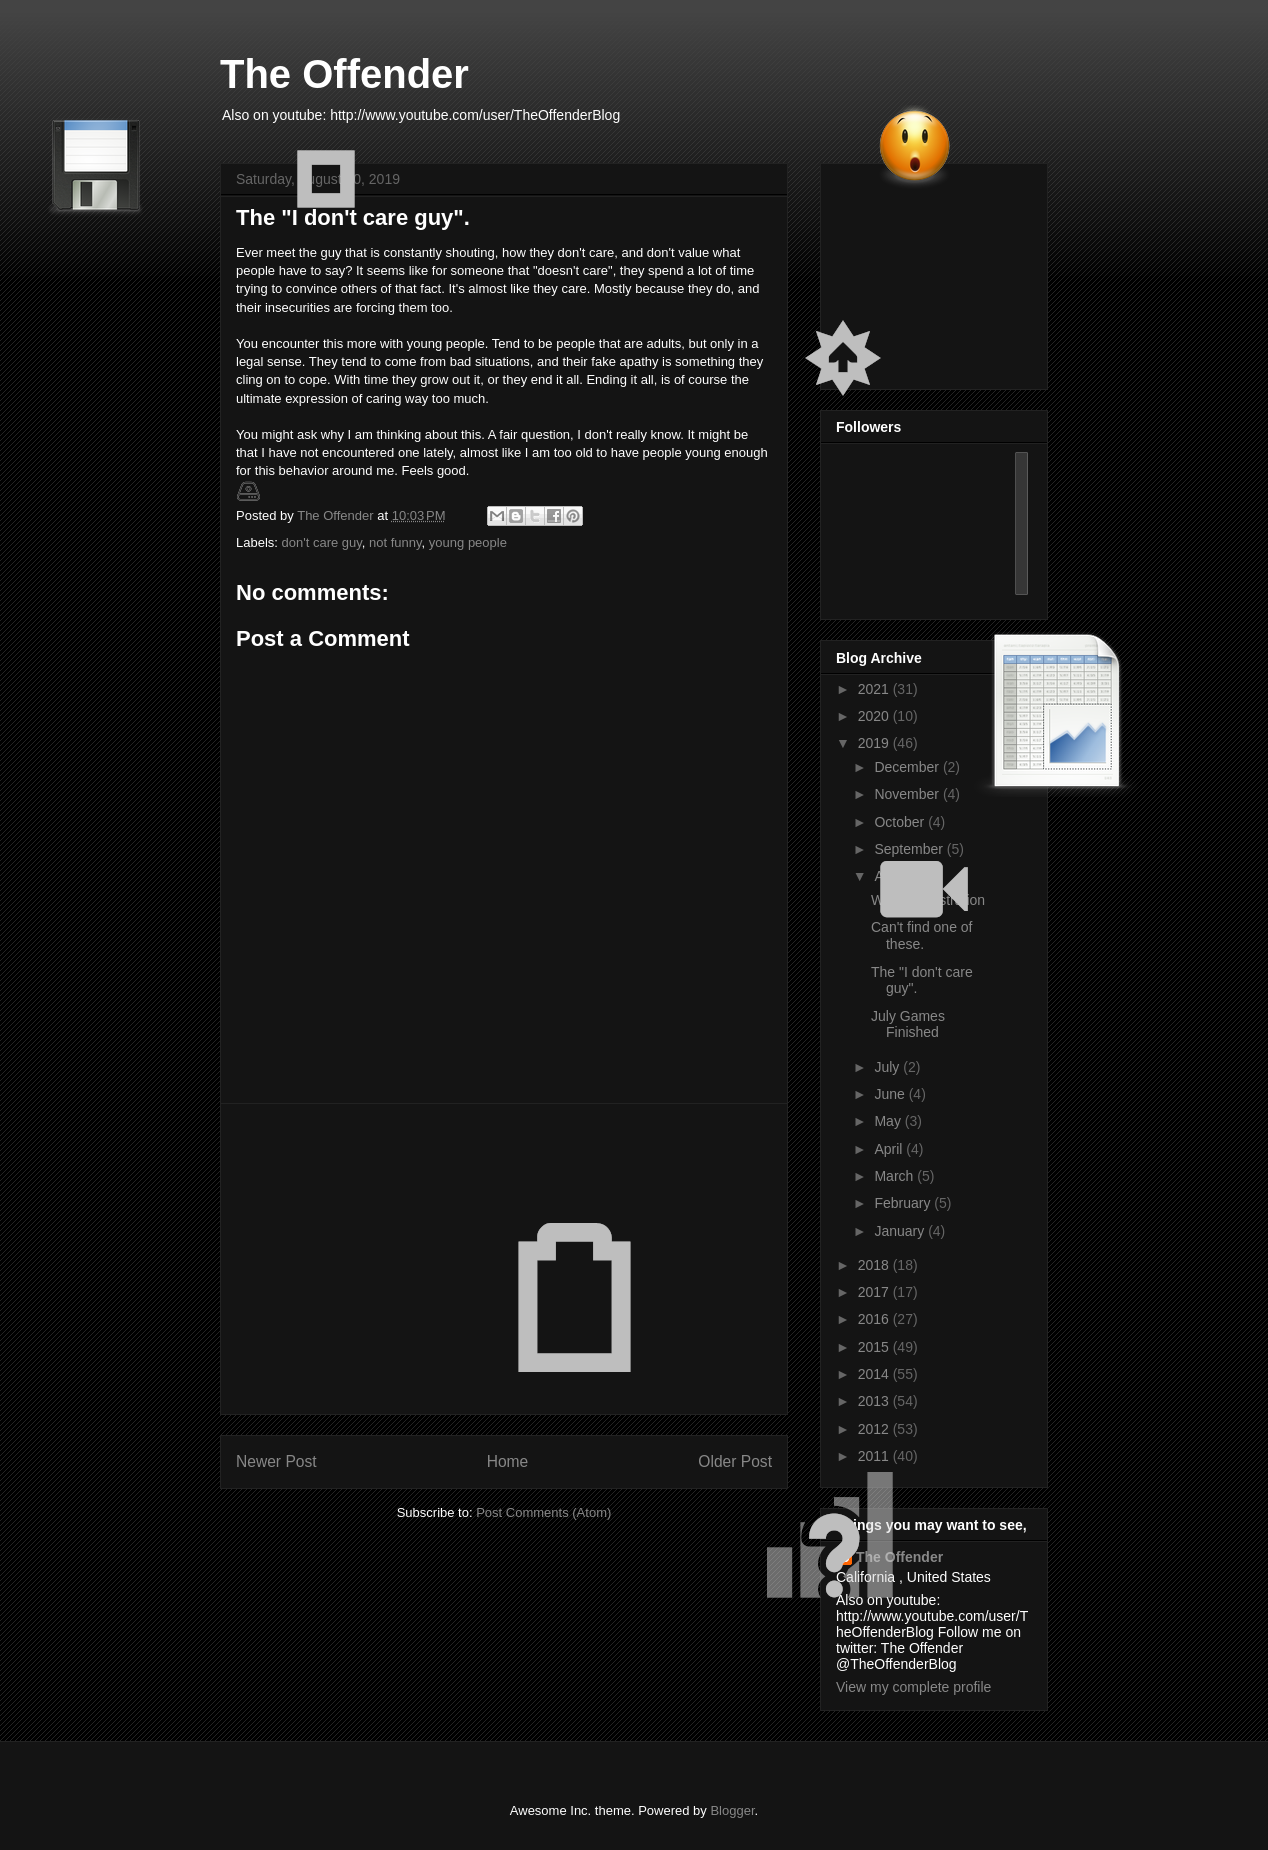  Describe the element at coordinates (915, 149) in the screenshot. I see `indicates a surprising or unexpected event` at that location.